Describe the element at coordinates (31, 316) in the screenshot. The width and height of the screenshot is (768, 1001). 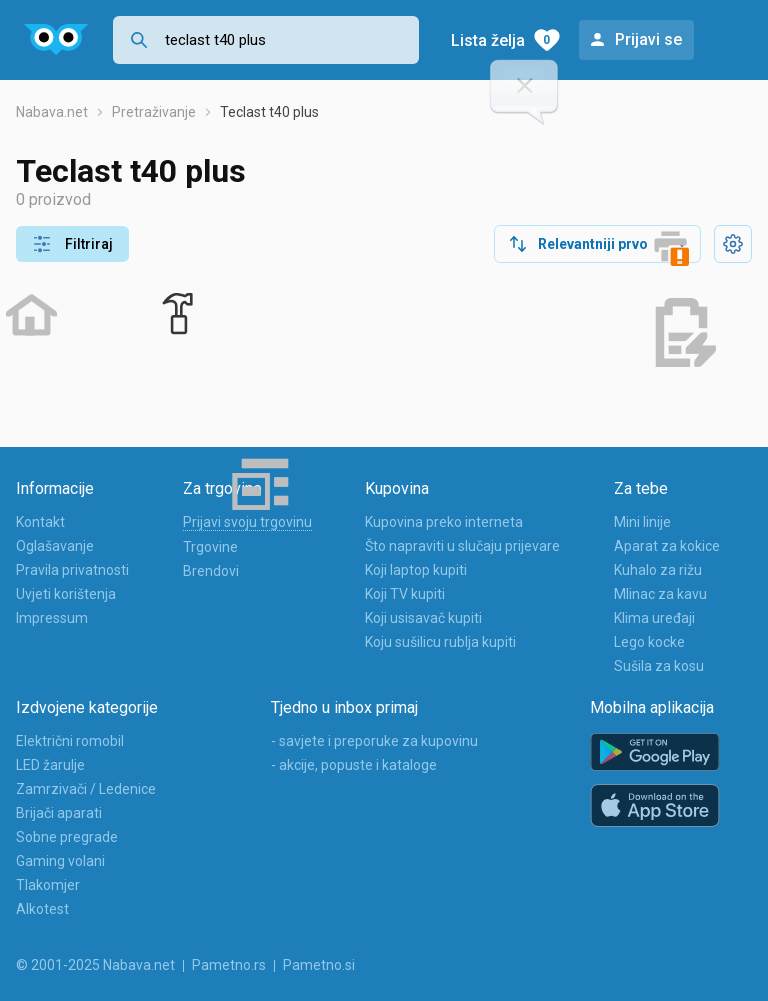
I see `navigate to home screen or directory` at that location.